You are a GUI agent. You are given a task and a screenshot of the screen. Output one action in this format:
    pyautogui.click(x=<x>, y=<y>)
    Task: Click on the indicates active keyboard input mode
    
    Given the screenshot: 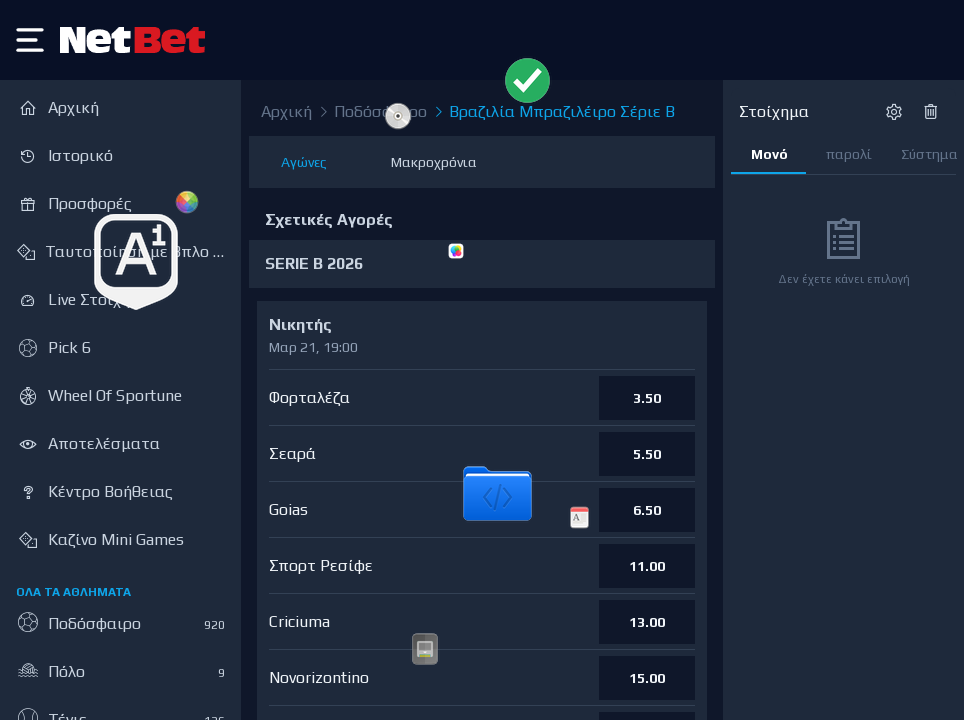 What is the action you would take?
    pyautogui.click(x=136, y=262)
    